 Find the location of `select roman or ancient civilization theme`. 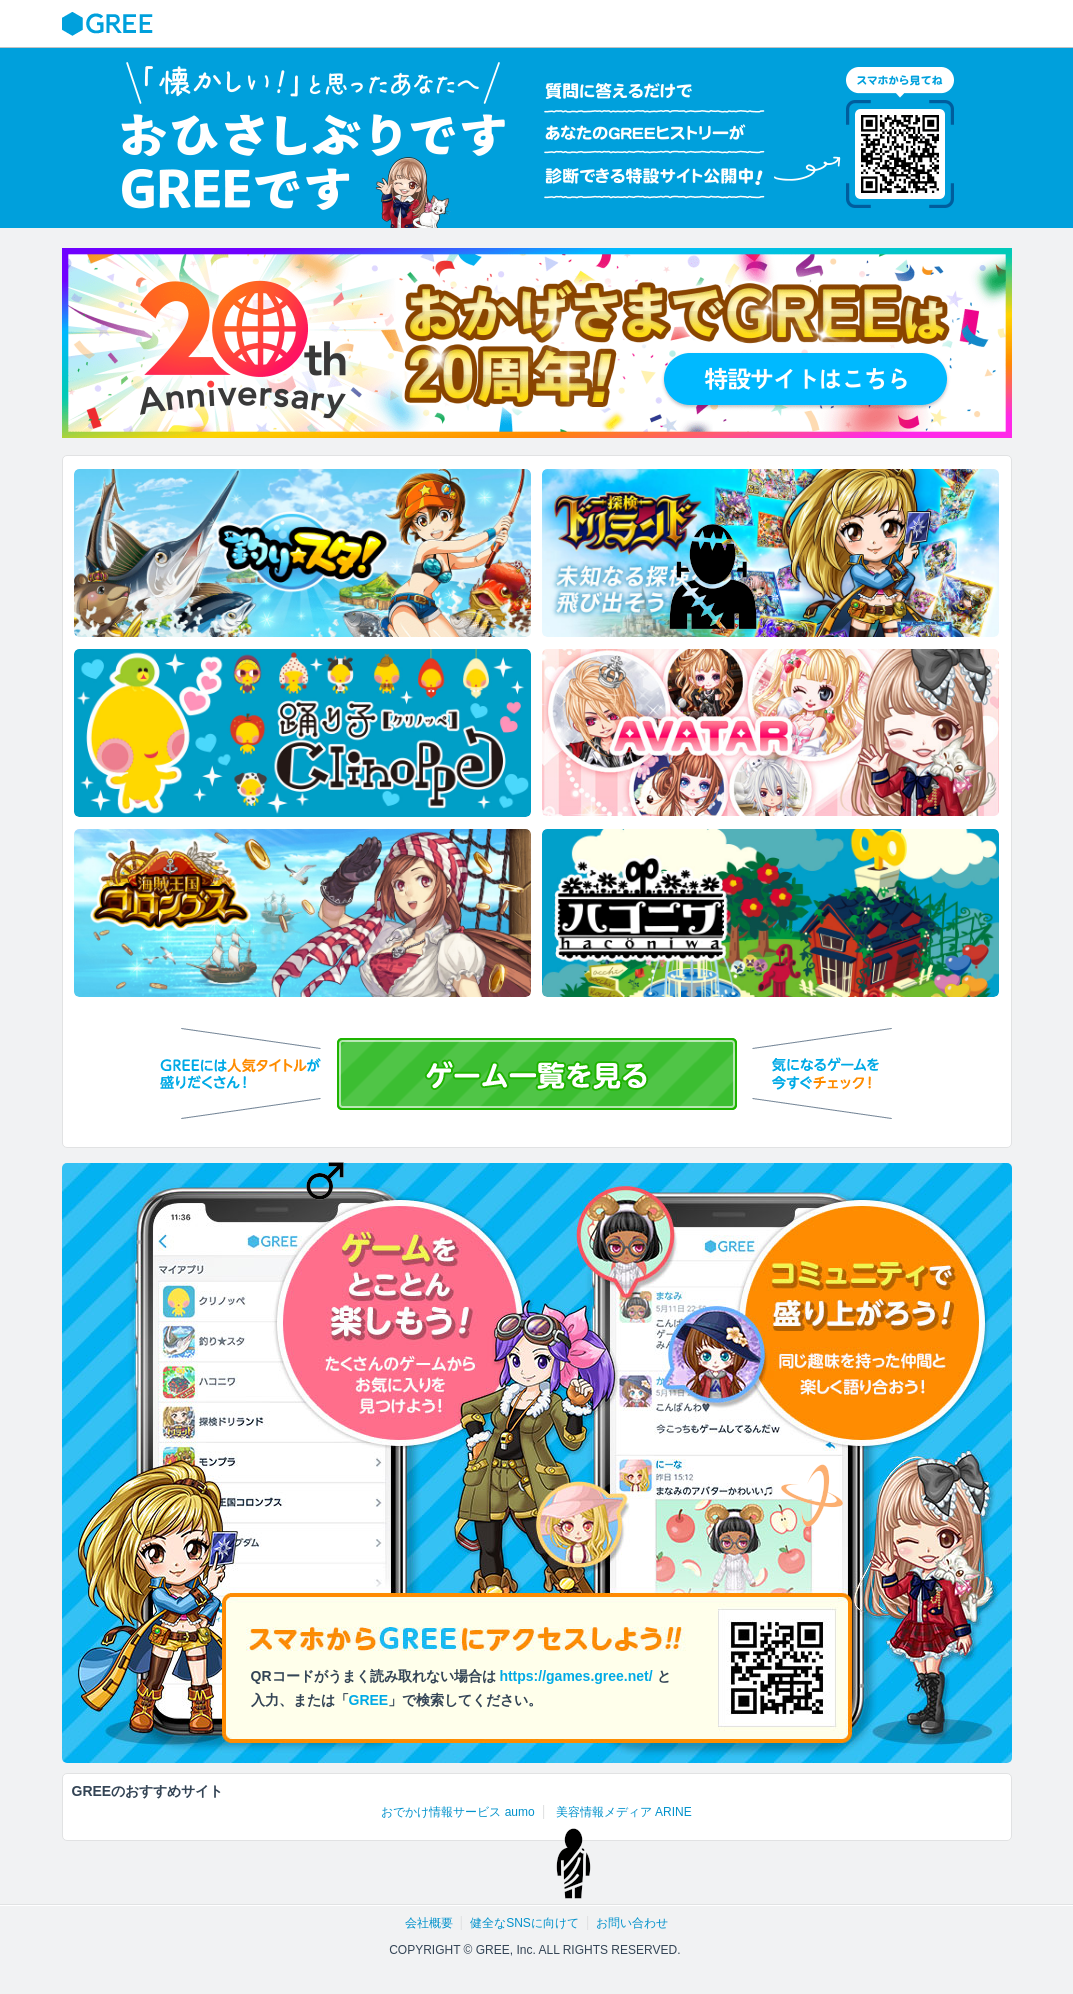

select roman or ancient civilization theme is located at coordinates (573, 1863).